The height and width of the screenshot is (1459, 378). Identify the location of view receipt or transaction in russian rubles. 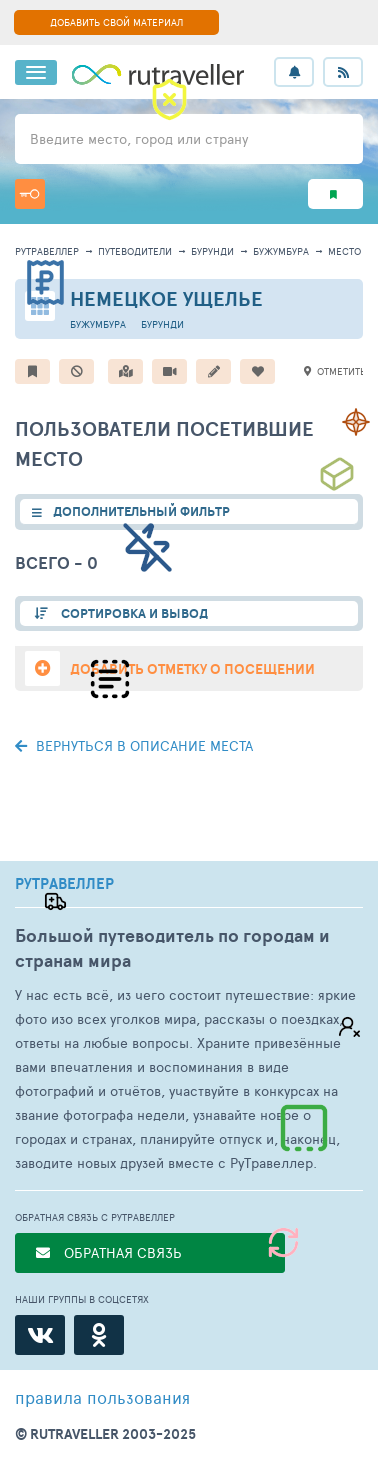
(45, 282).